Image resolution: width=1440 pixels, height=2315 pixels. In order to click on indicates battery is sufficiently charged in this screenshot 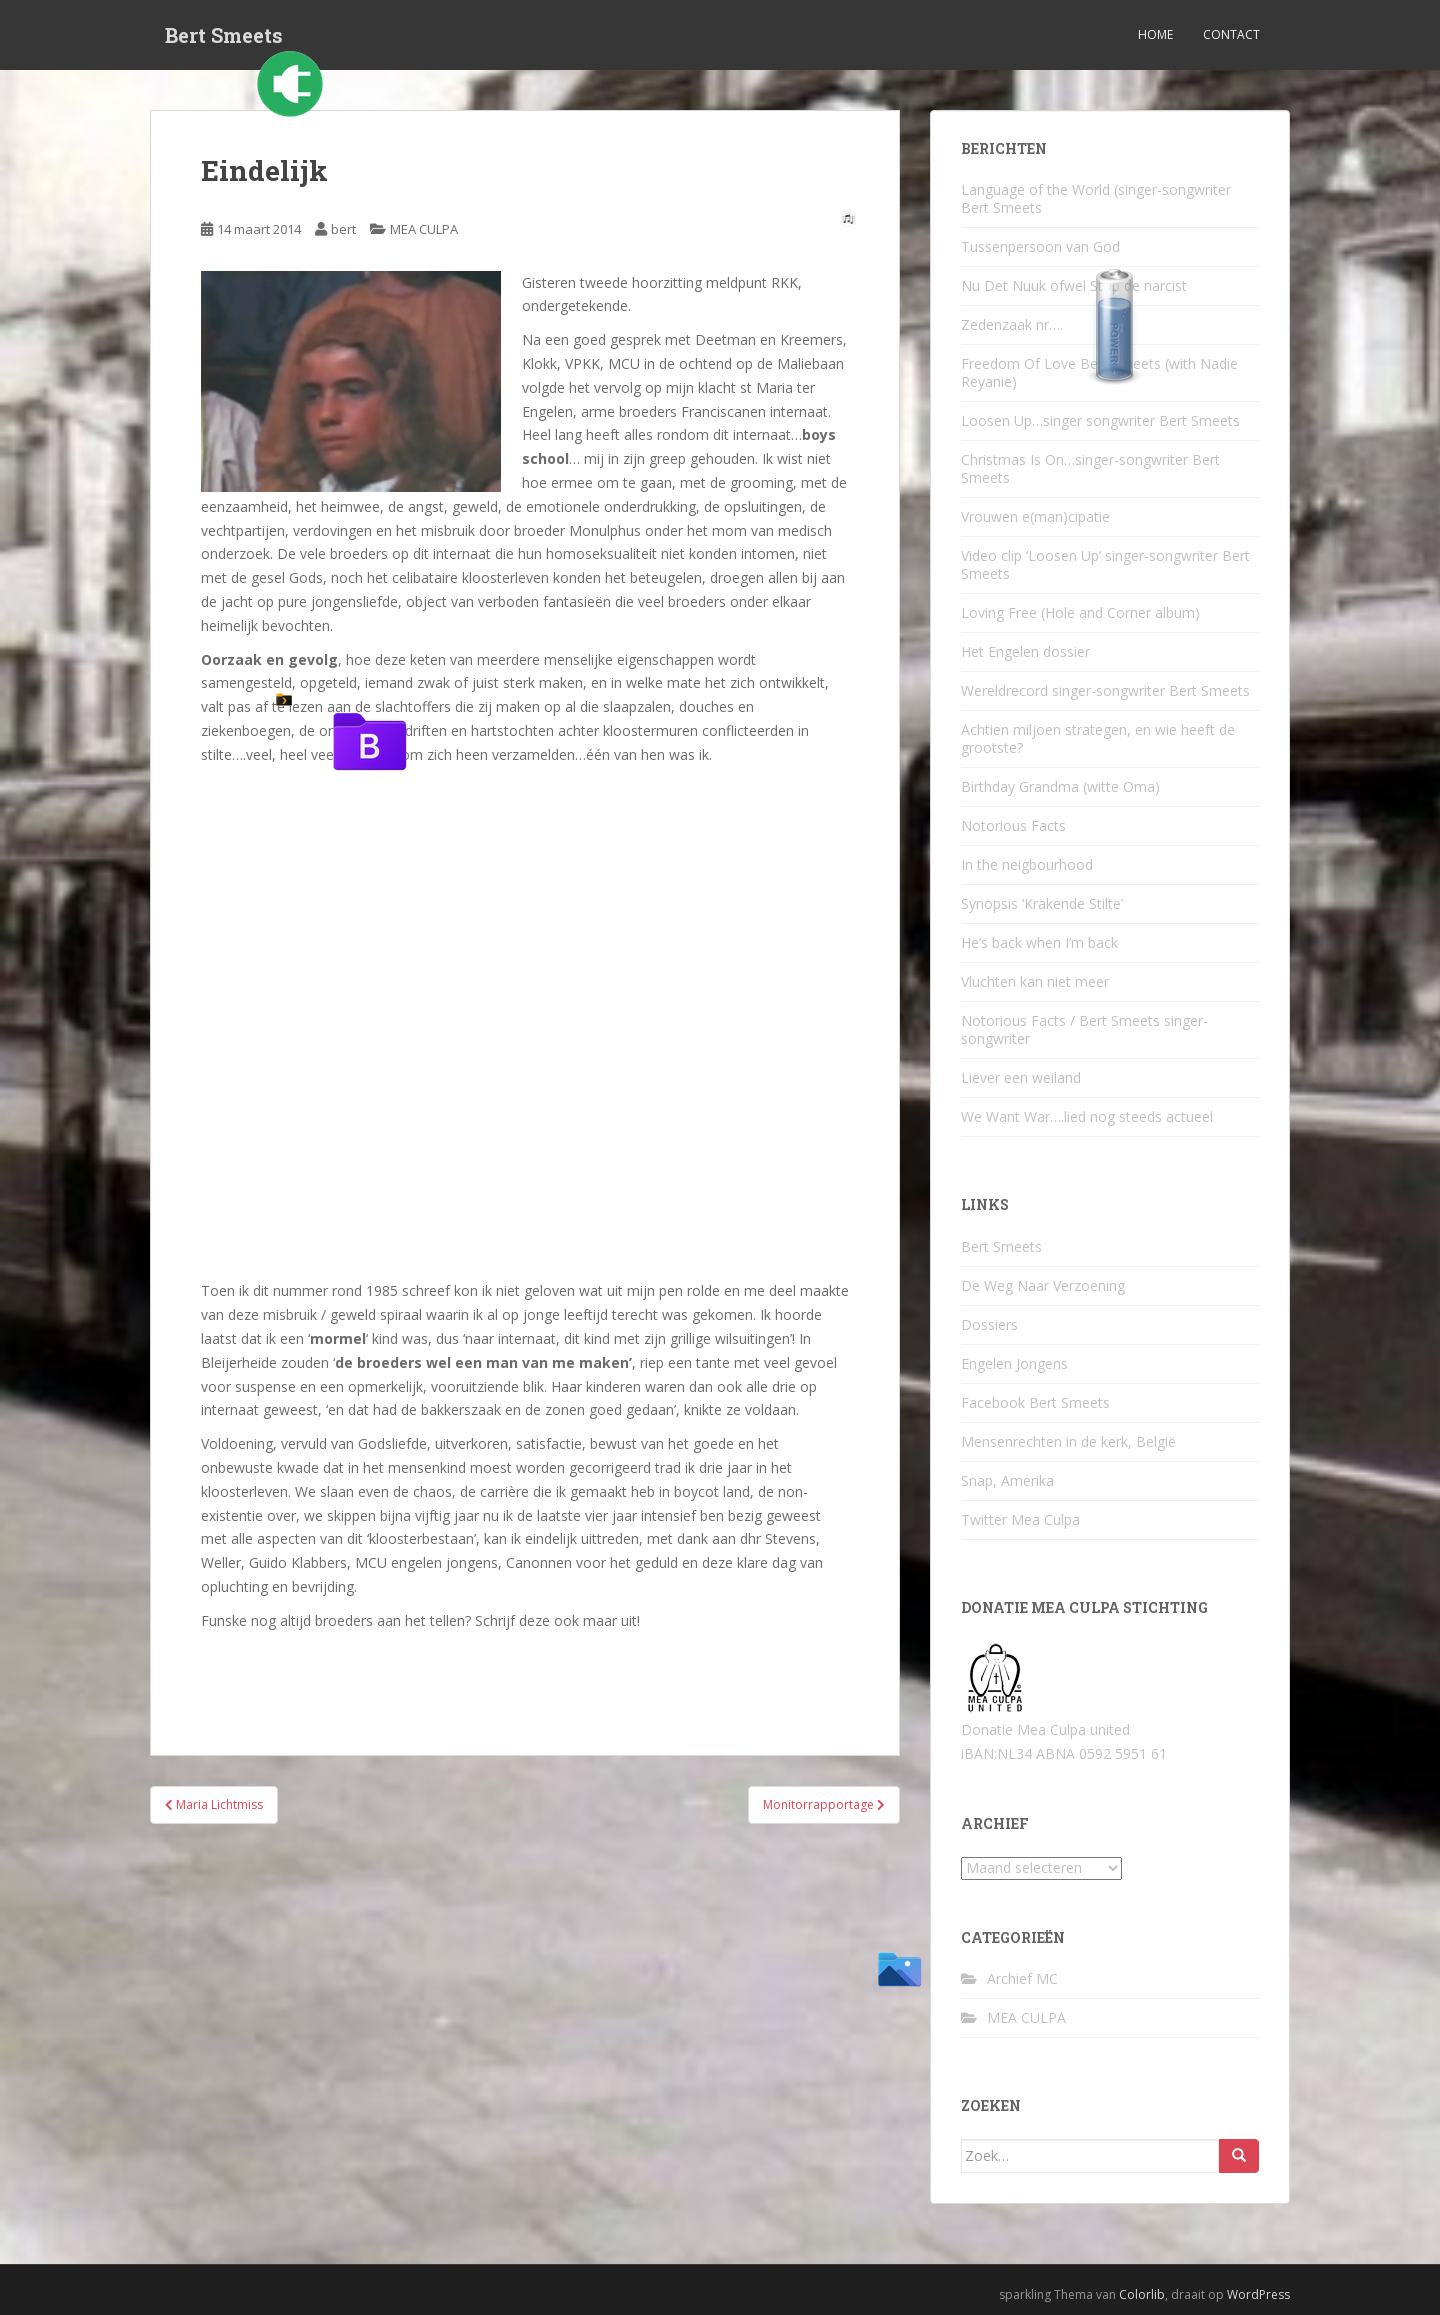, I will do `click(1114, 327)`.